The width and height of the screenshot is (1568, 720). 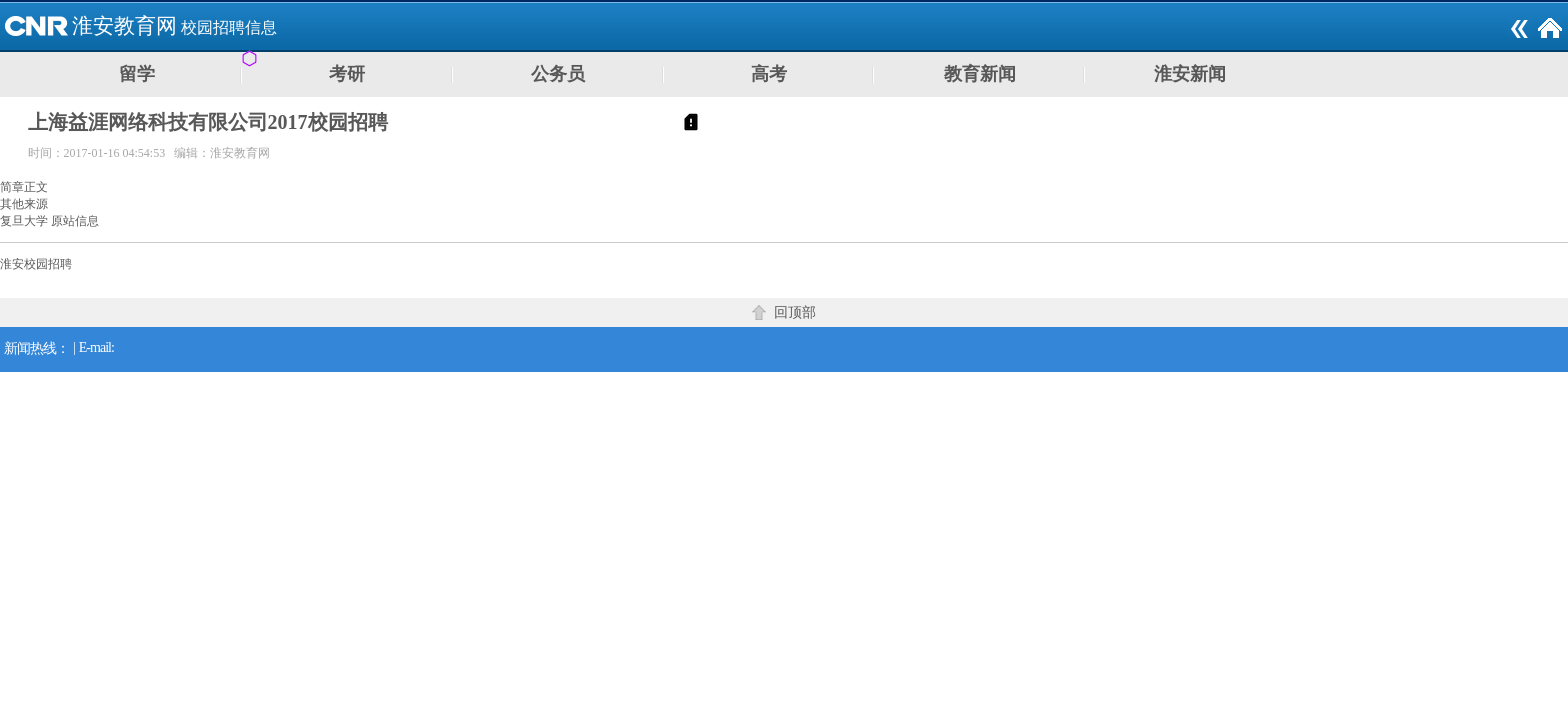 I want to click on indicates a modular or honeycomb-style layout option, so click(x=249, y=58).